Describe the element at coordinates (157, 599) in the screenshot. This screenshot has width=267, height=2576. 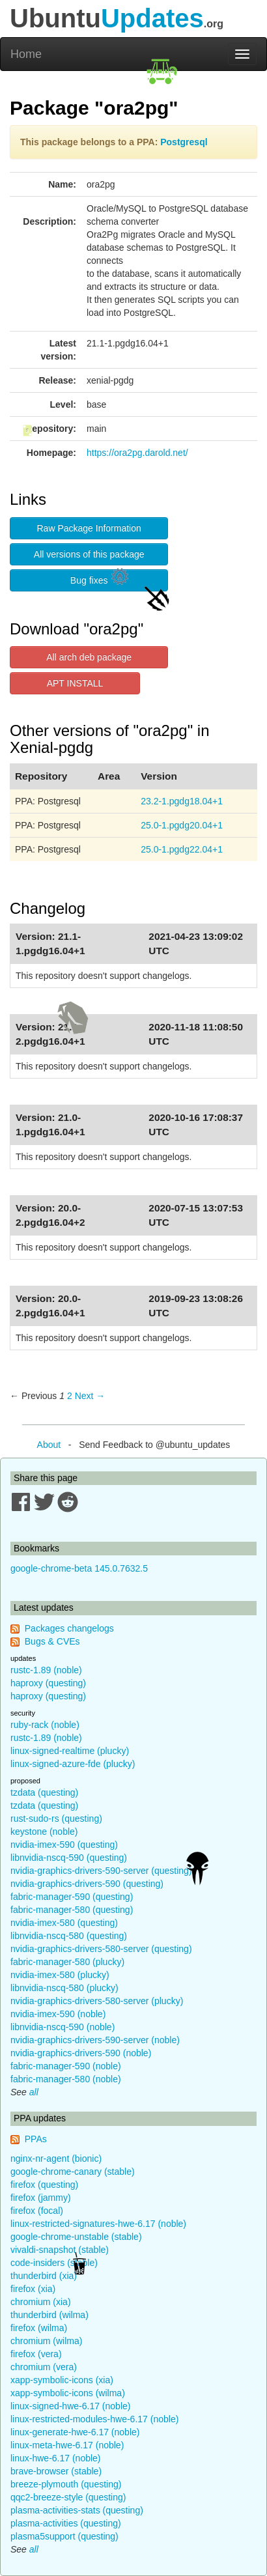
I see `select harpoon or trident weapon` at that location.